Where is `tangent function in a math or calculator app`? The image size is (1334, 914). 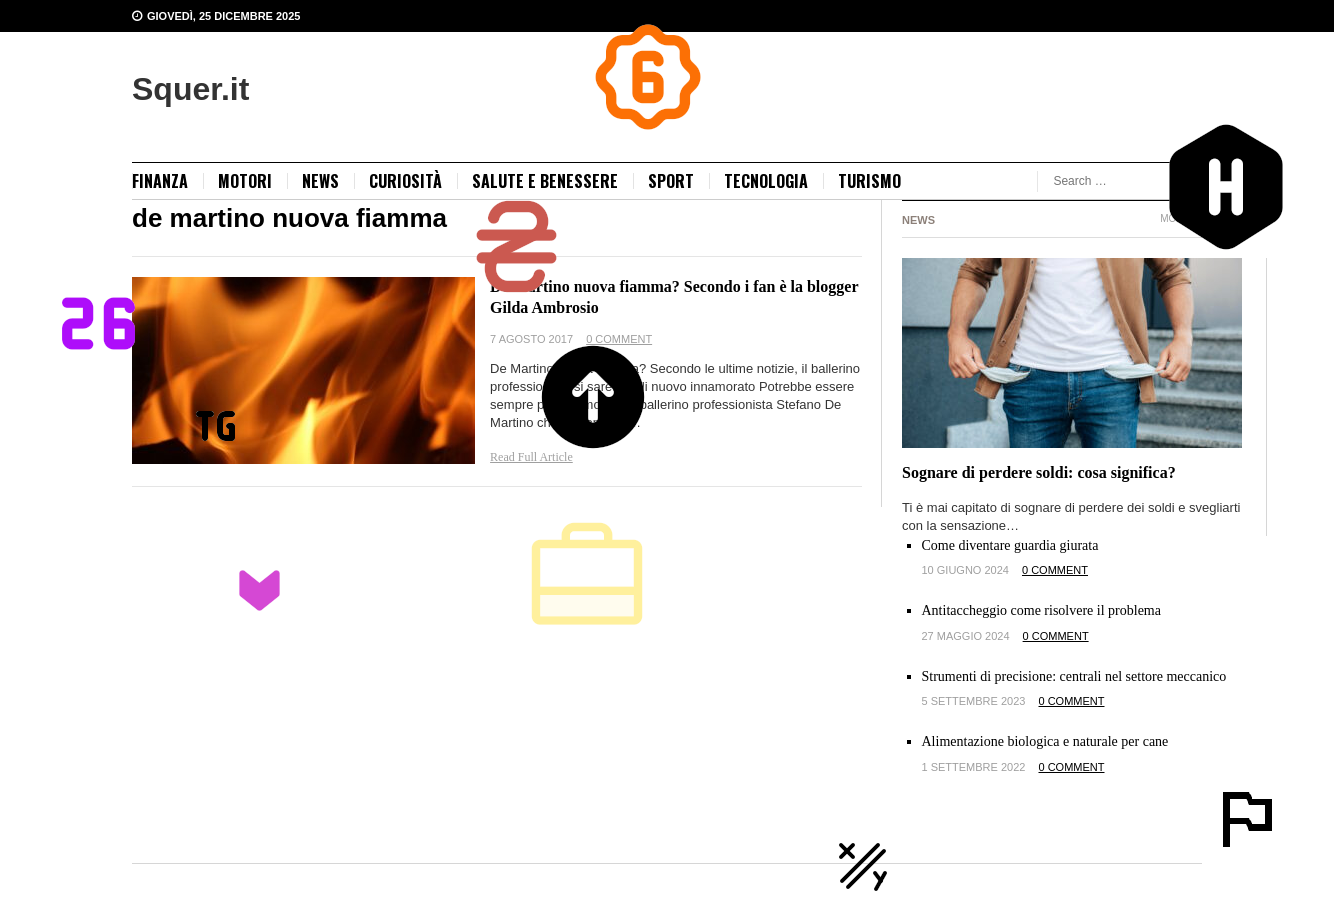
tangent function in a math or calculator app is located at coordinates (214, 426).